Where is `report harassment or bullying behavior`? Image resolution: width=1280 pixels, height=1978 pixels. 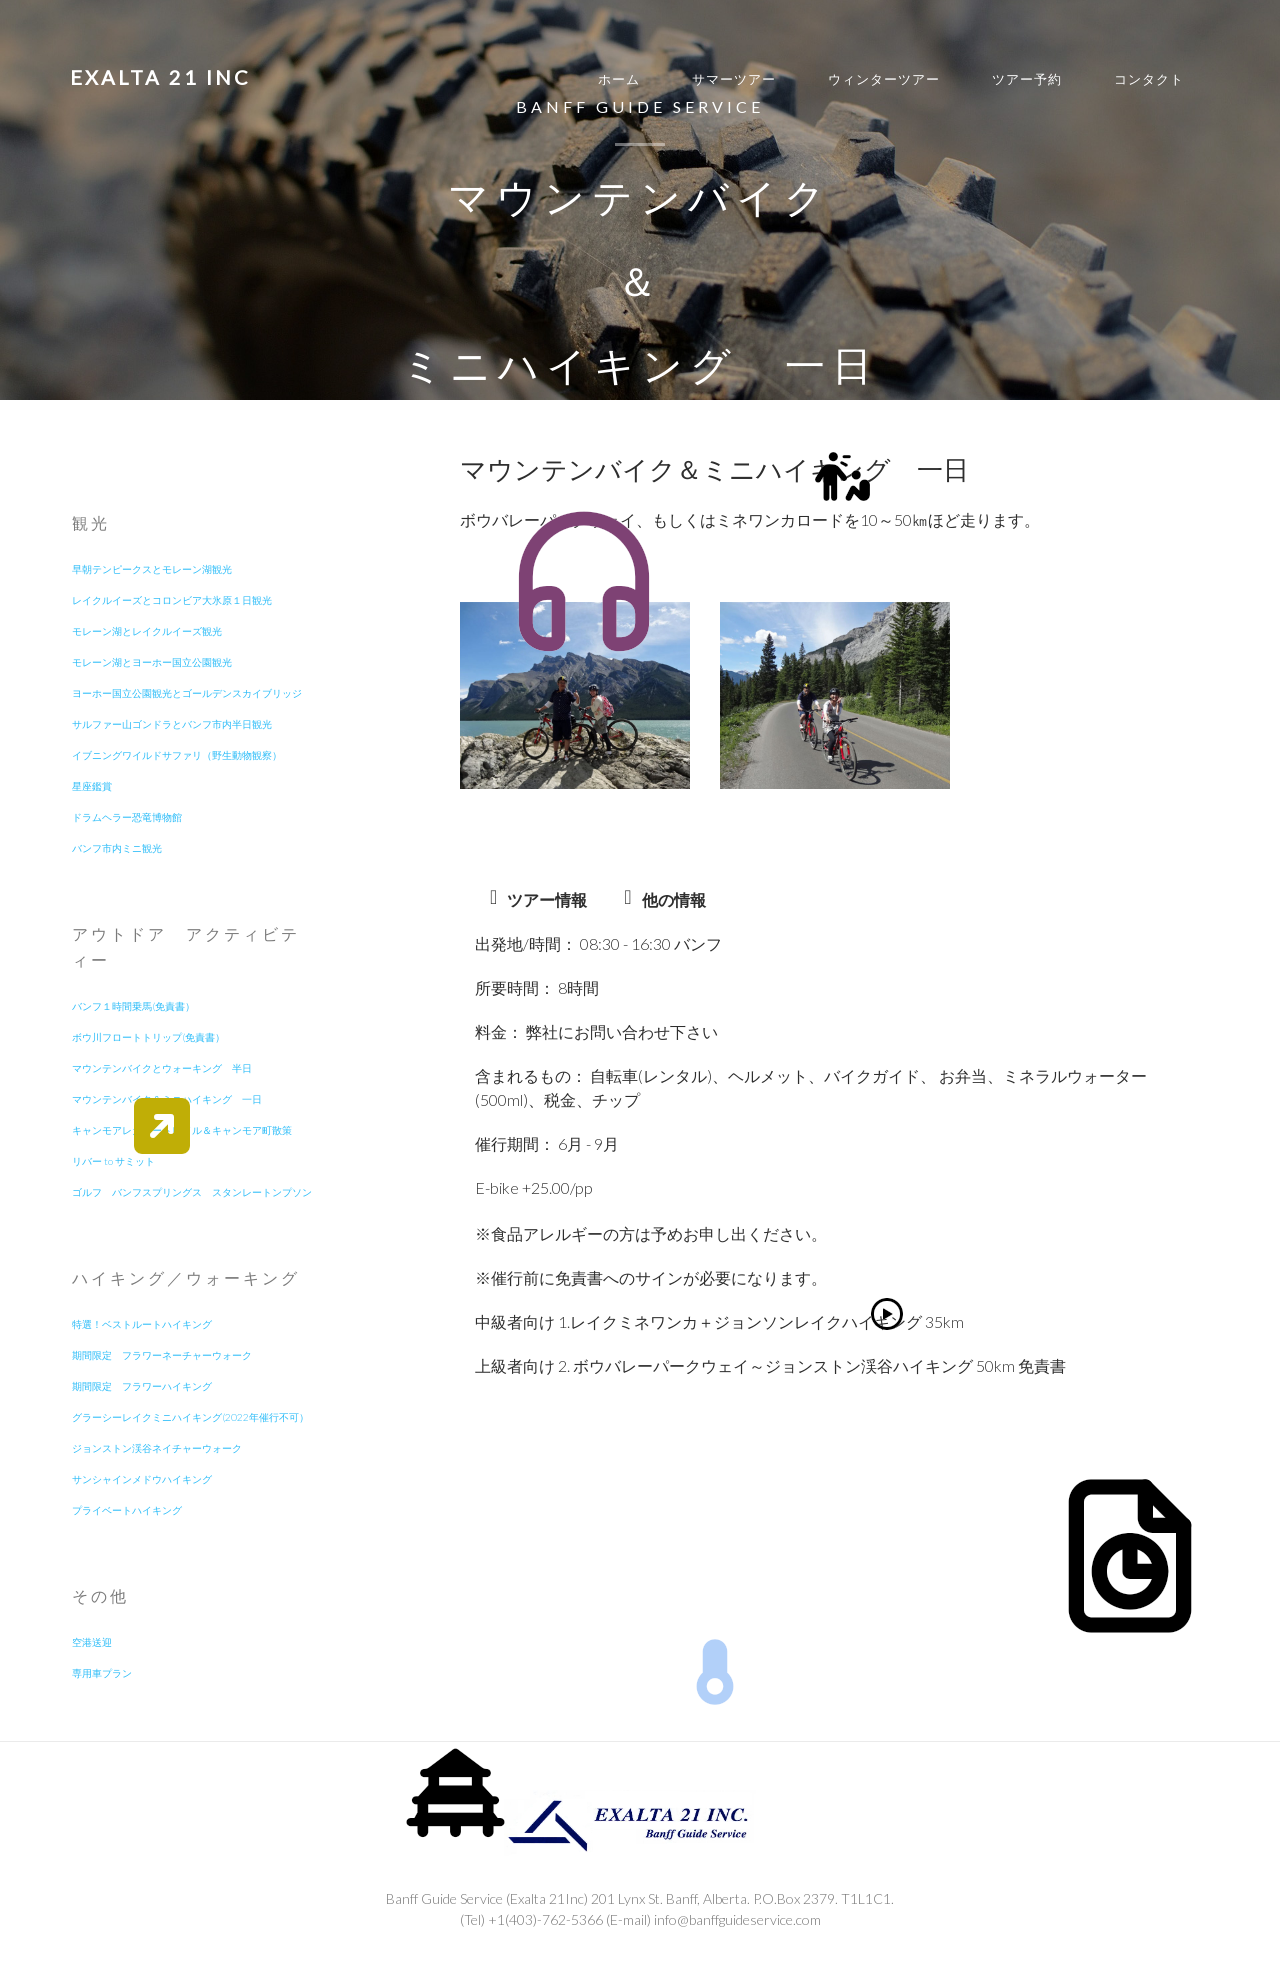 report harassment or bullying behavior is located at coordinates (842, 476).